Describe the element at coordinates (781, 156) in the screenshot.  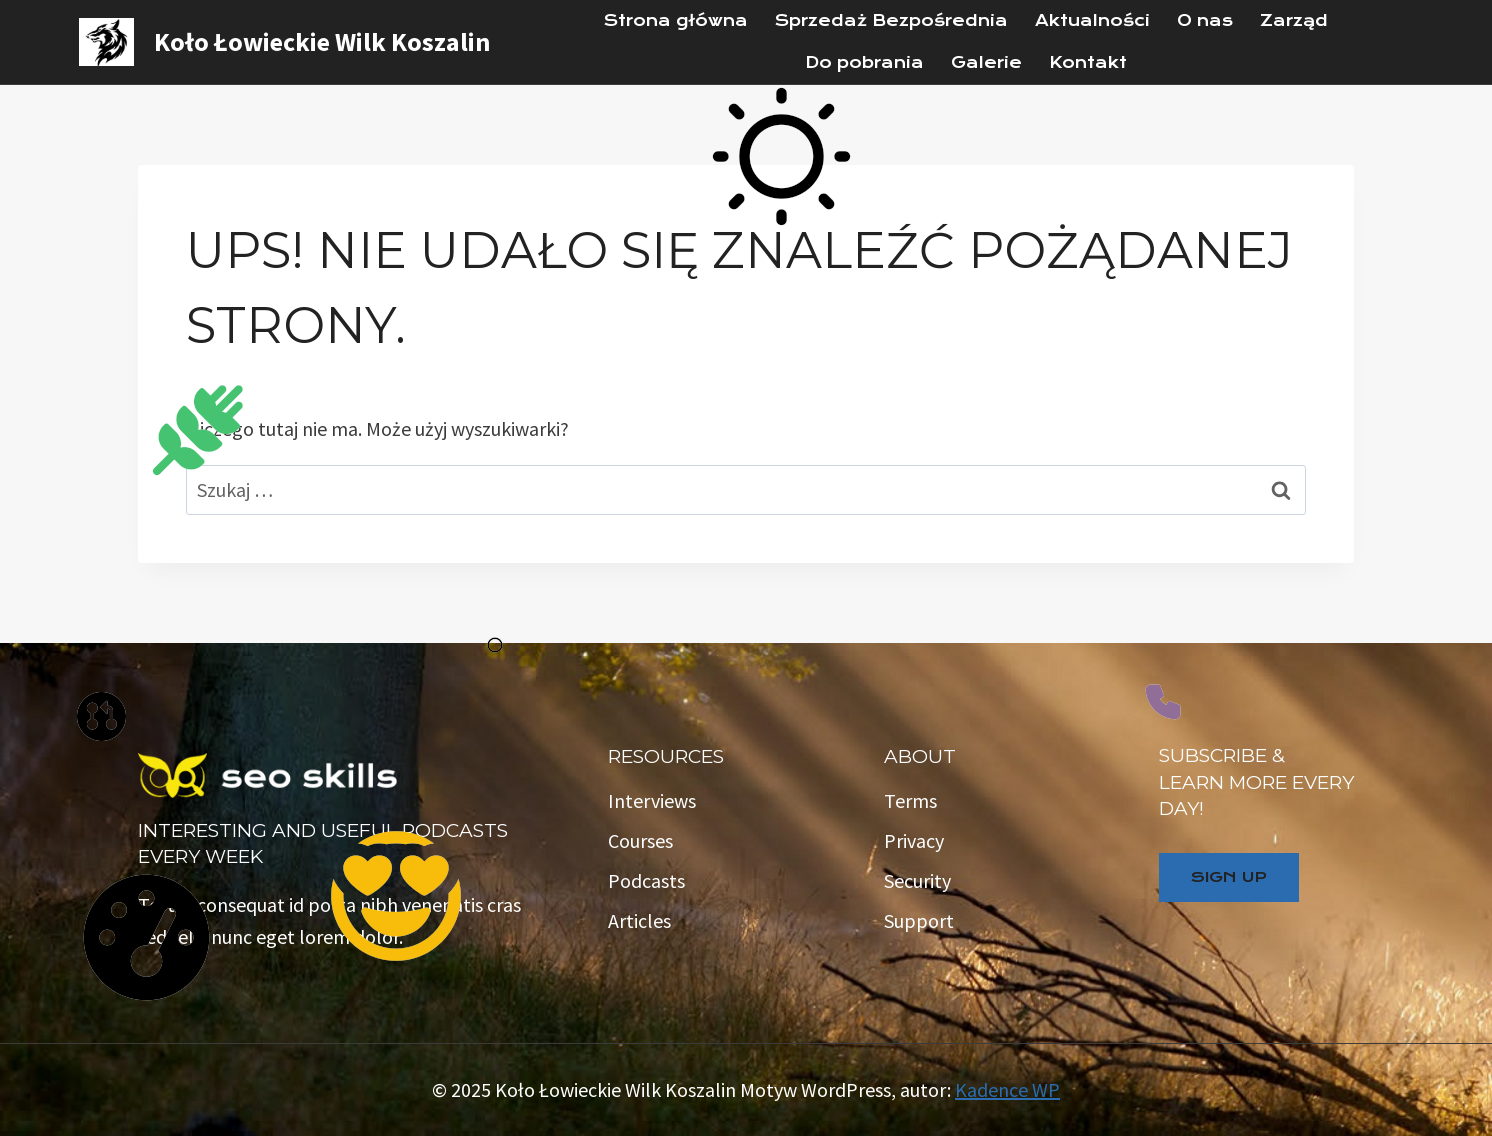
I see `reduce screen brightness` at that location.